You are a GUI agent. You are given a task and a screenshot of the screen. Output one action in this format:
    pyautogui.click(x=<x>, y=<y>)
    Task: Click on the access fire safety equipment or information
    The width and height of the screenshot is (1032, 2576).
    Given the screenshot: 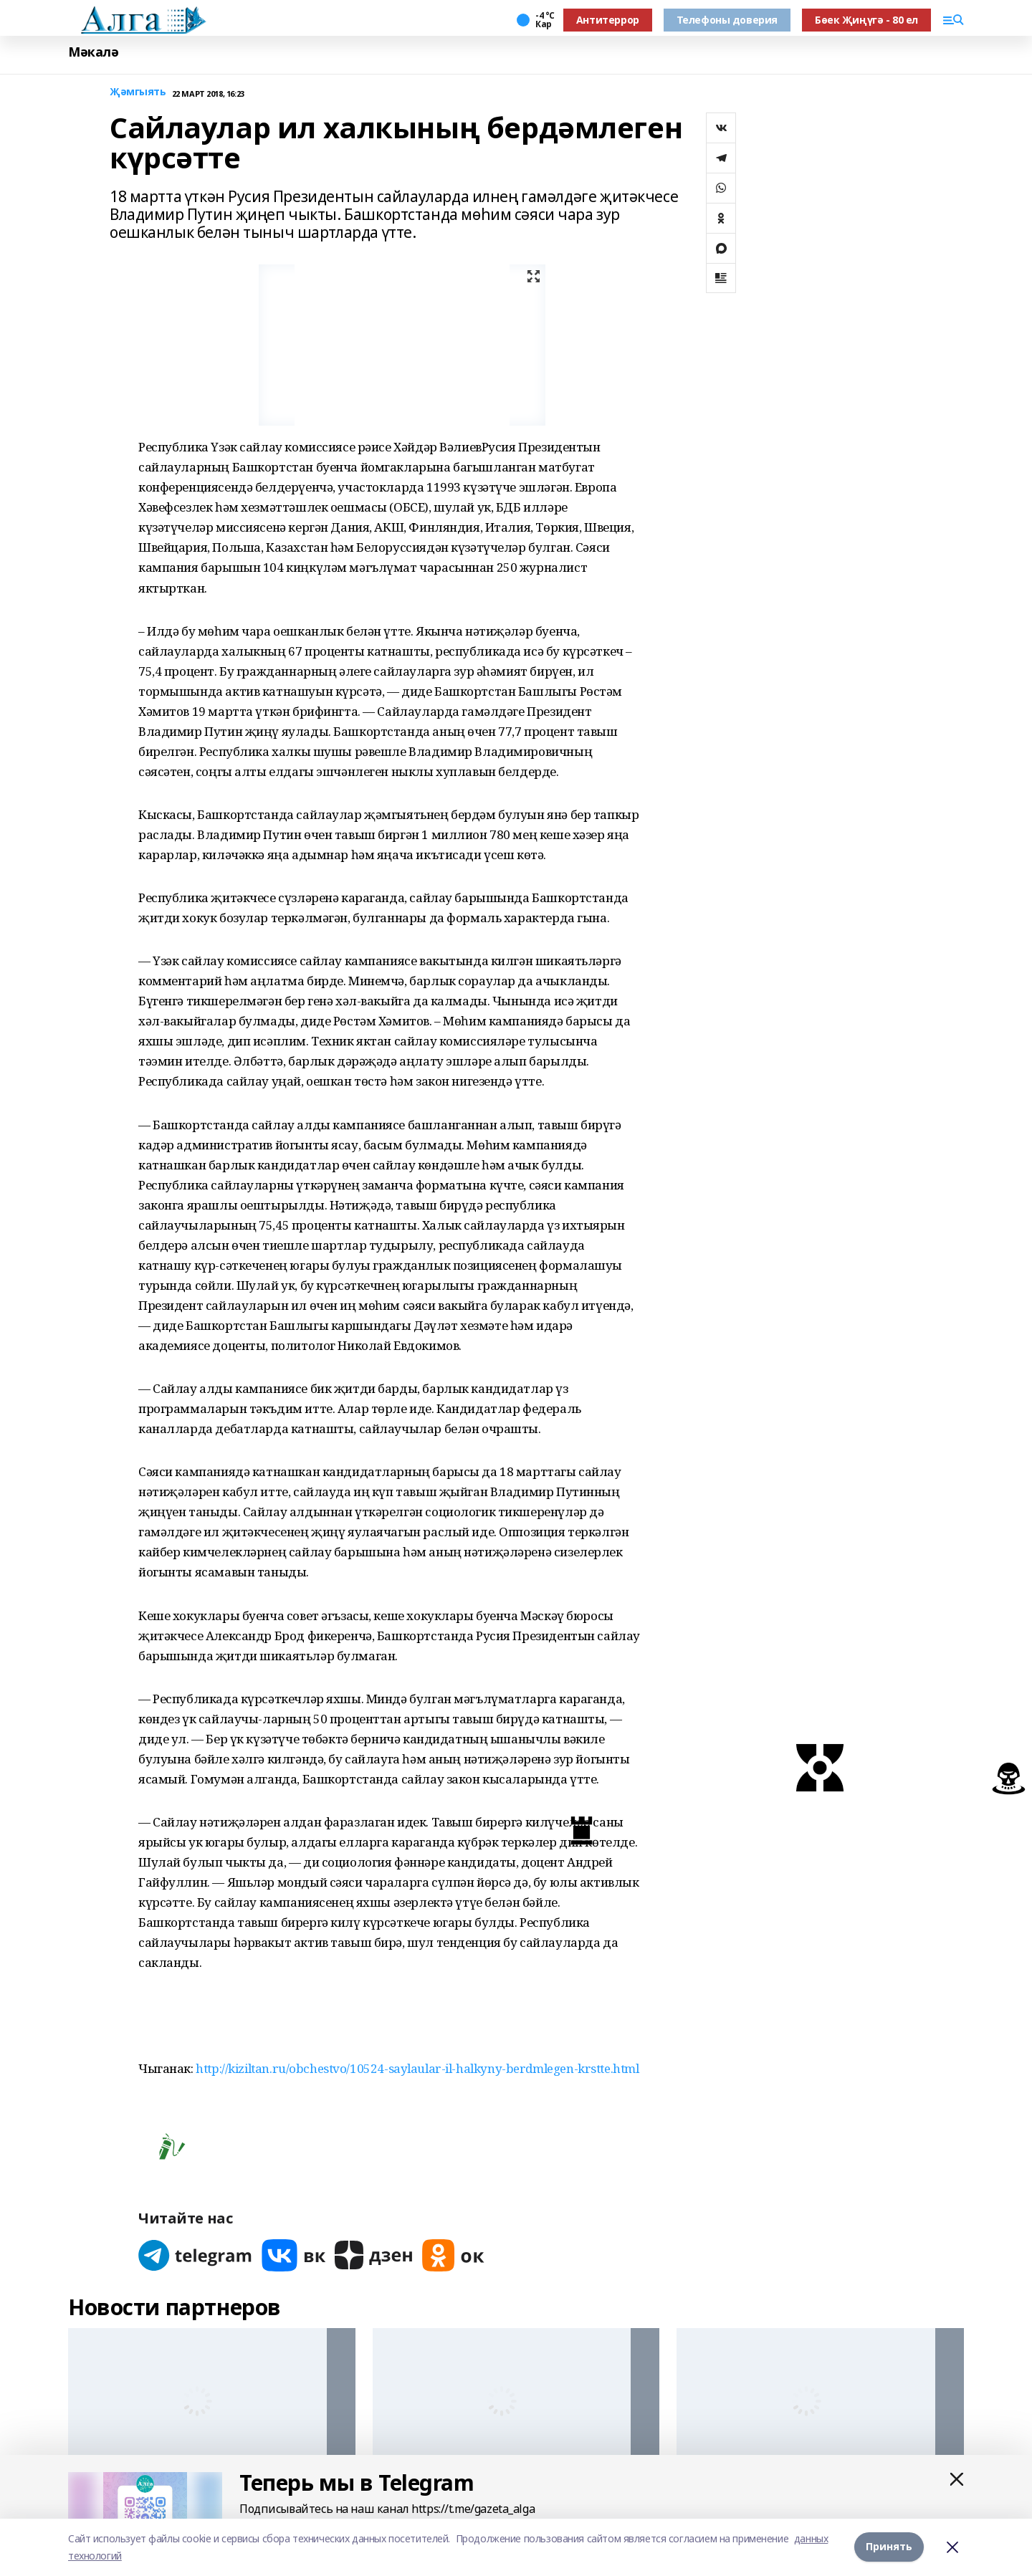 What is the action you would take?
    pyautogui.click(x=173, y=2146)
    